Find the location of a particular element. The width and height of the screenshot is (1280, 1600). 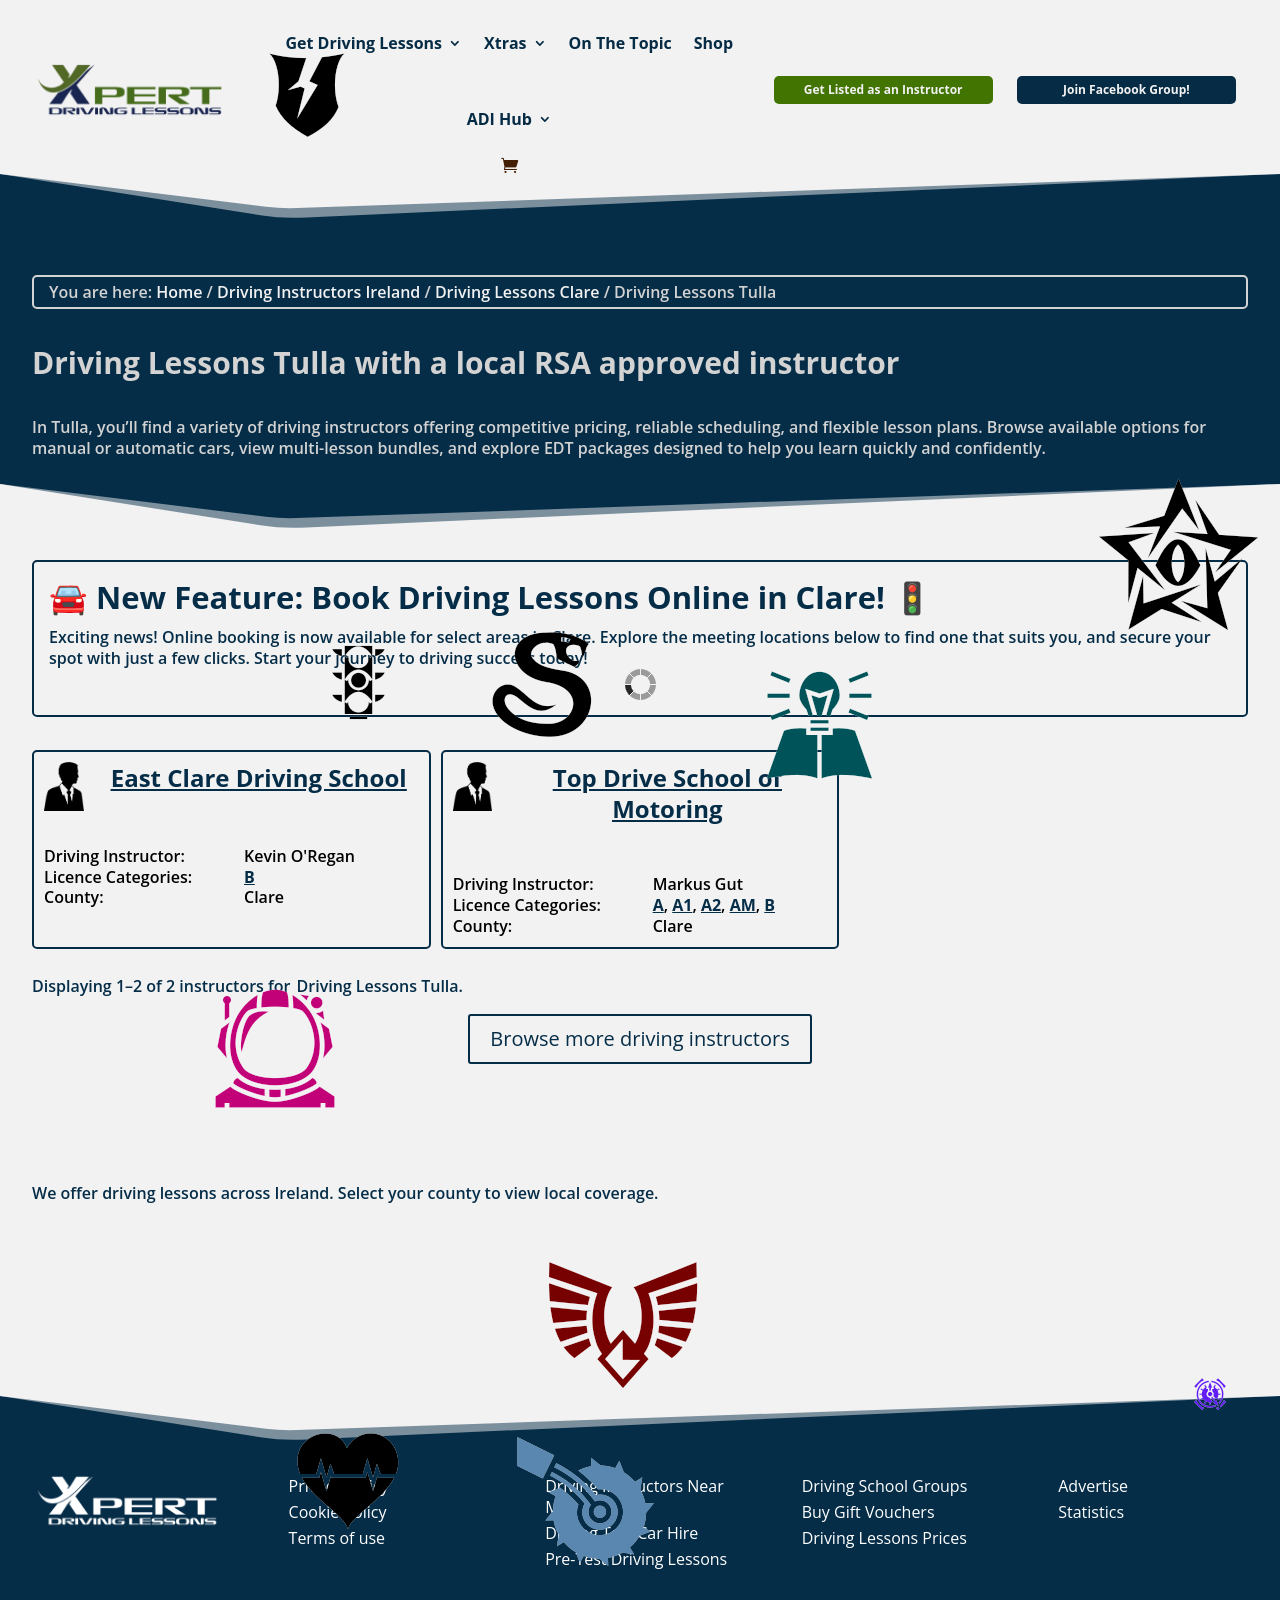

indicates broken or compromised security is located at coordinates (305, 94).